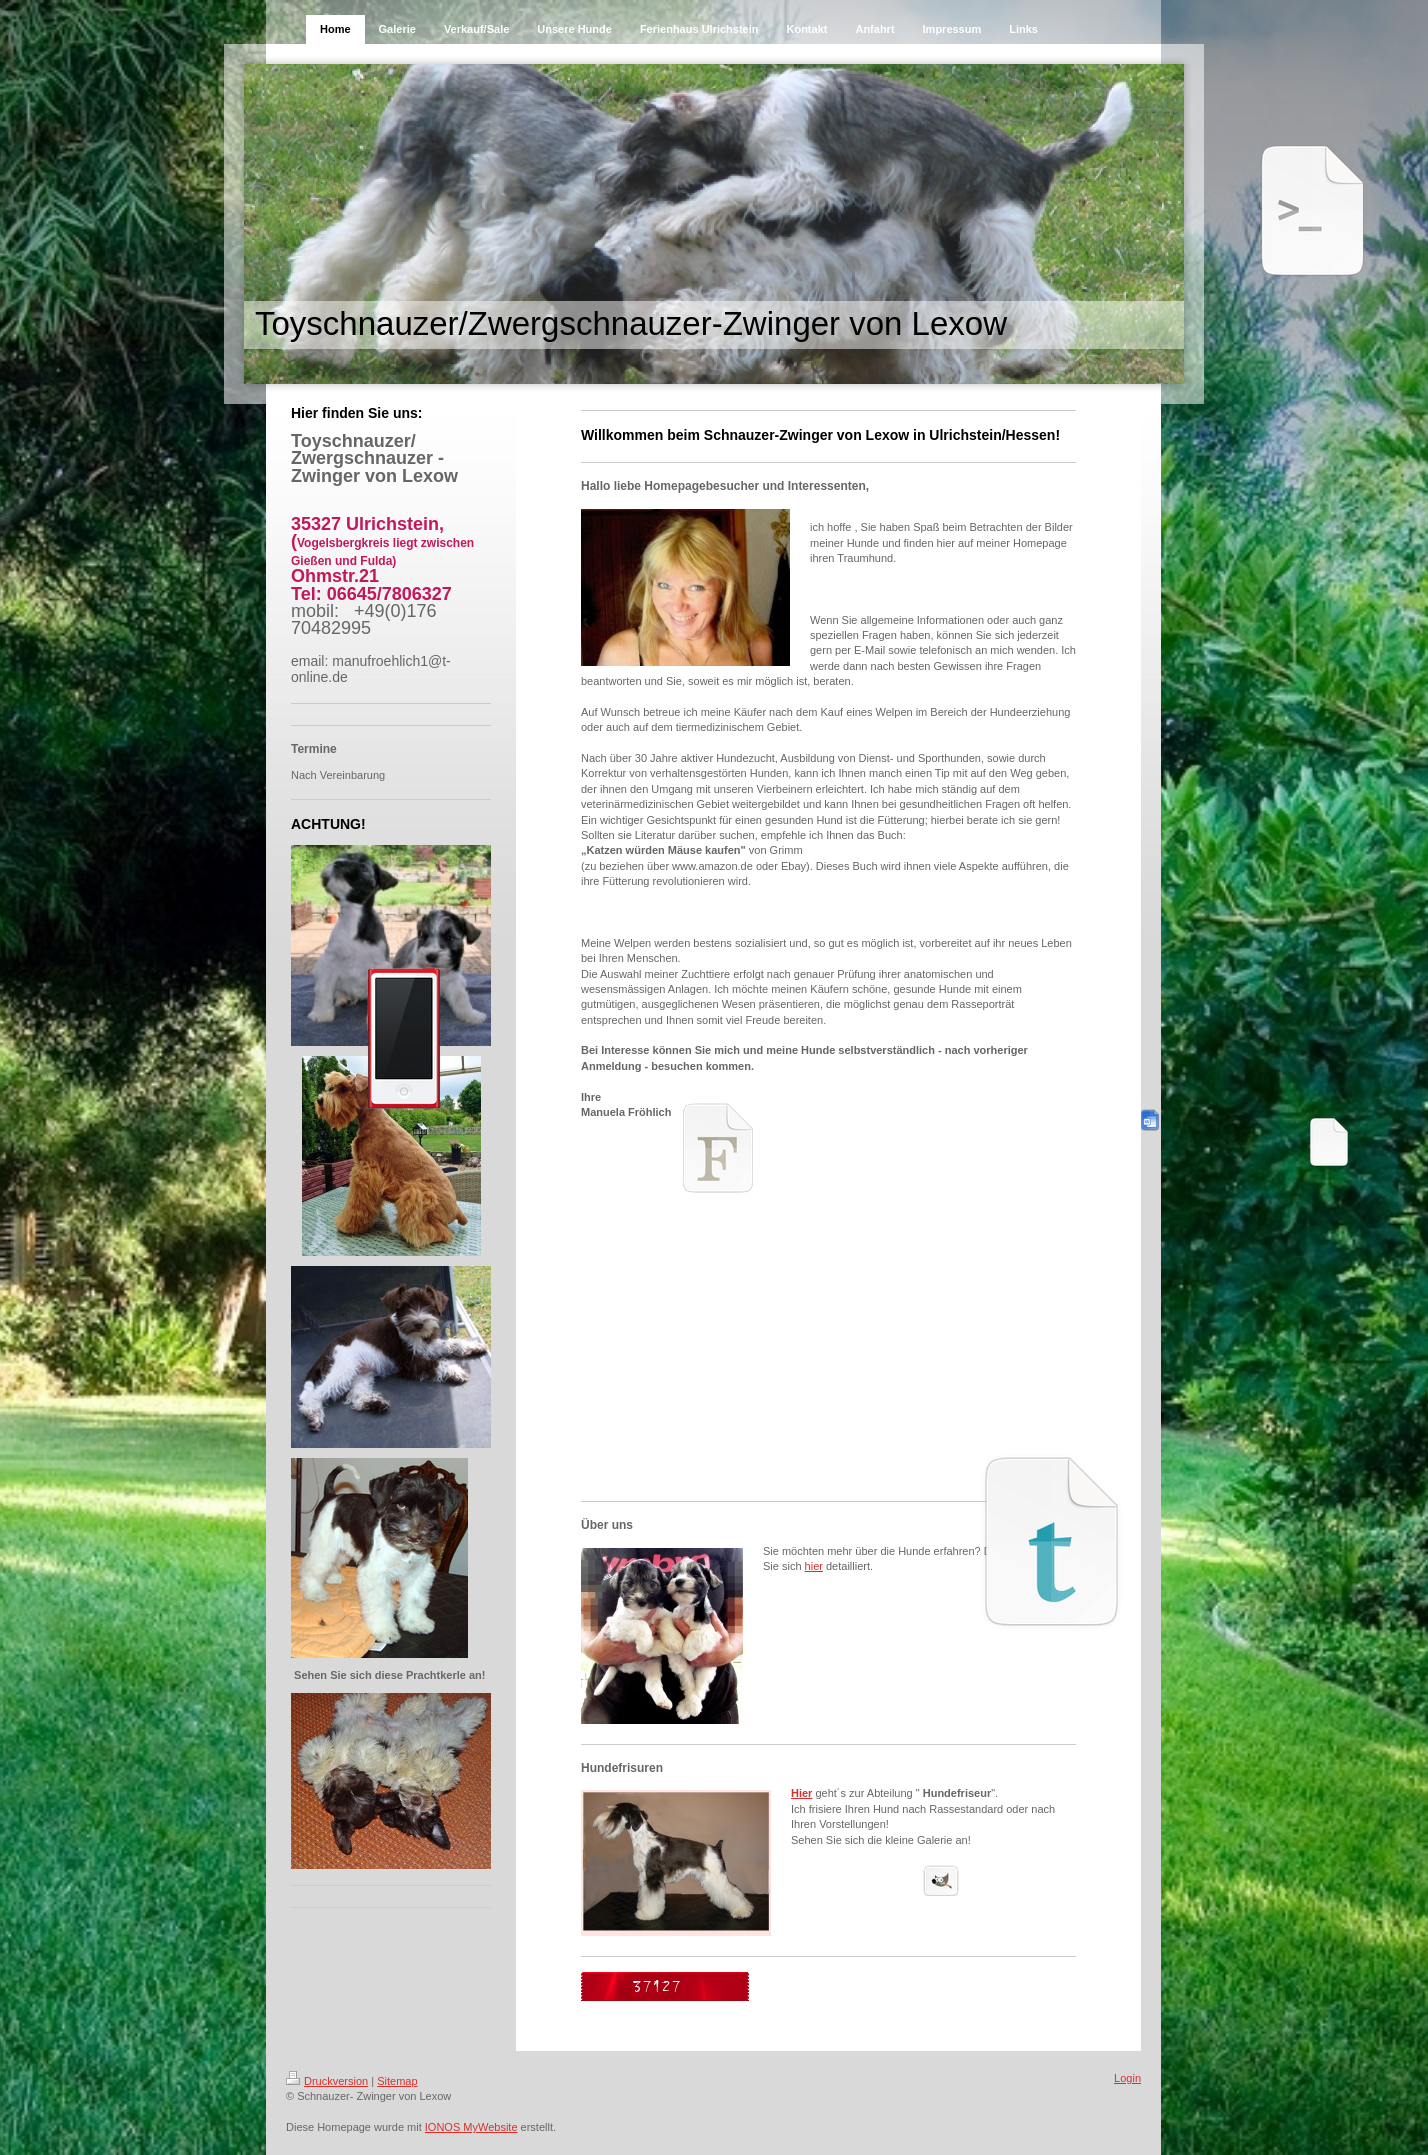  What do you see at coordinates (718, 1148) in the screenshot?
I see `a fortran source code file` at bounding box center [718, 1148].